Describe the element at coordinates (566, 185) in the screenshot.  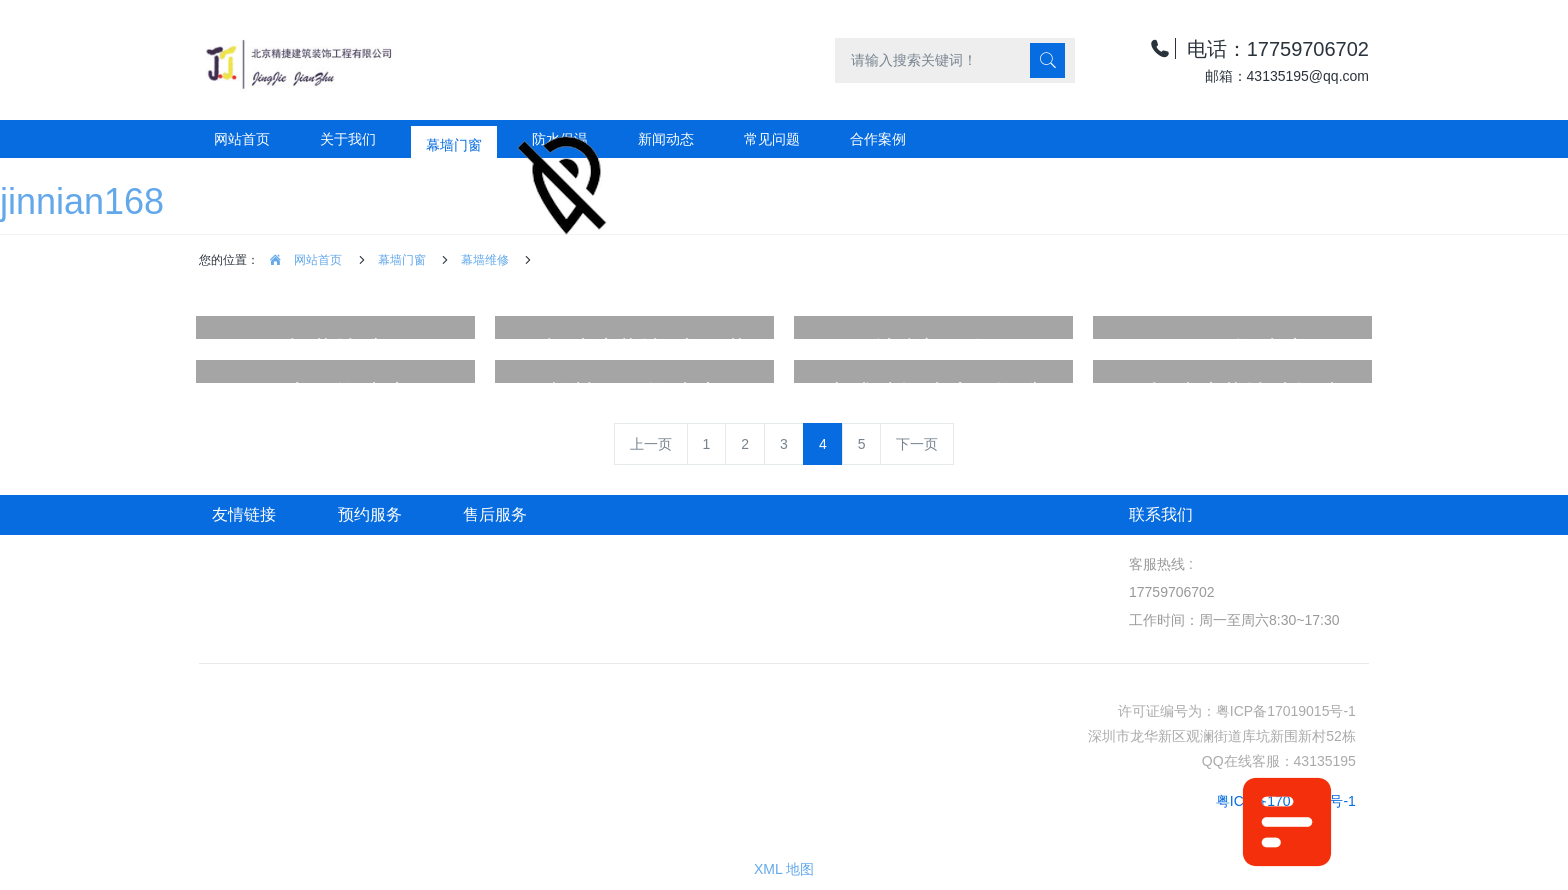
I see `location services disabled` at that location.